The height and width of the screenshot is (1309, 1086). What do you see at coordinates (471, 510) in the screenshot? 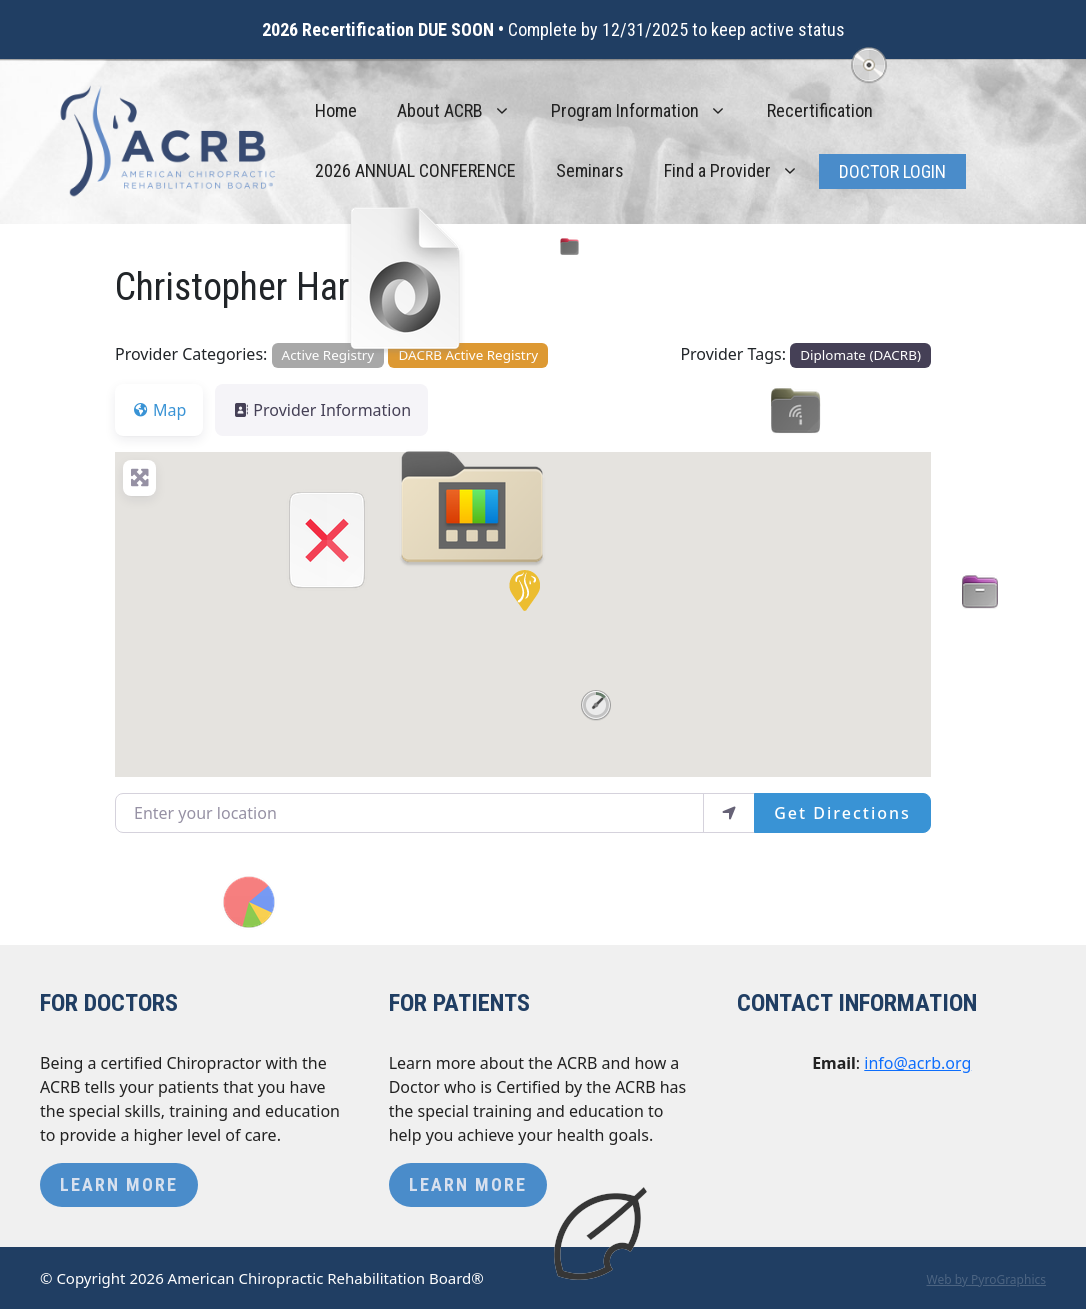
I see `open PowerToys settings folder` at bounding box center [471, 510].